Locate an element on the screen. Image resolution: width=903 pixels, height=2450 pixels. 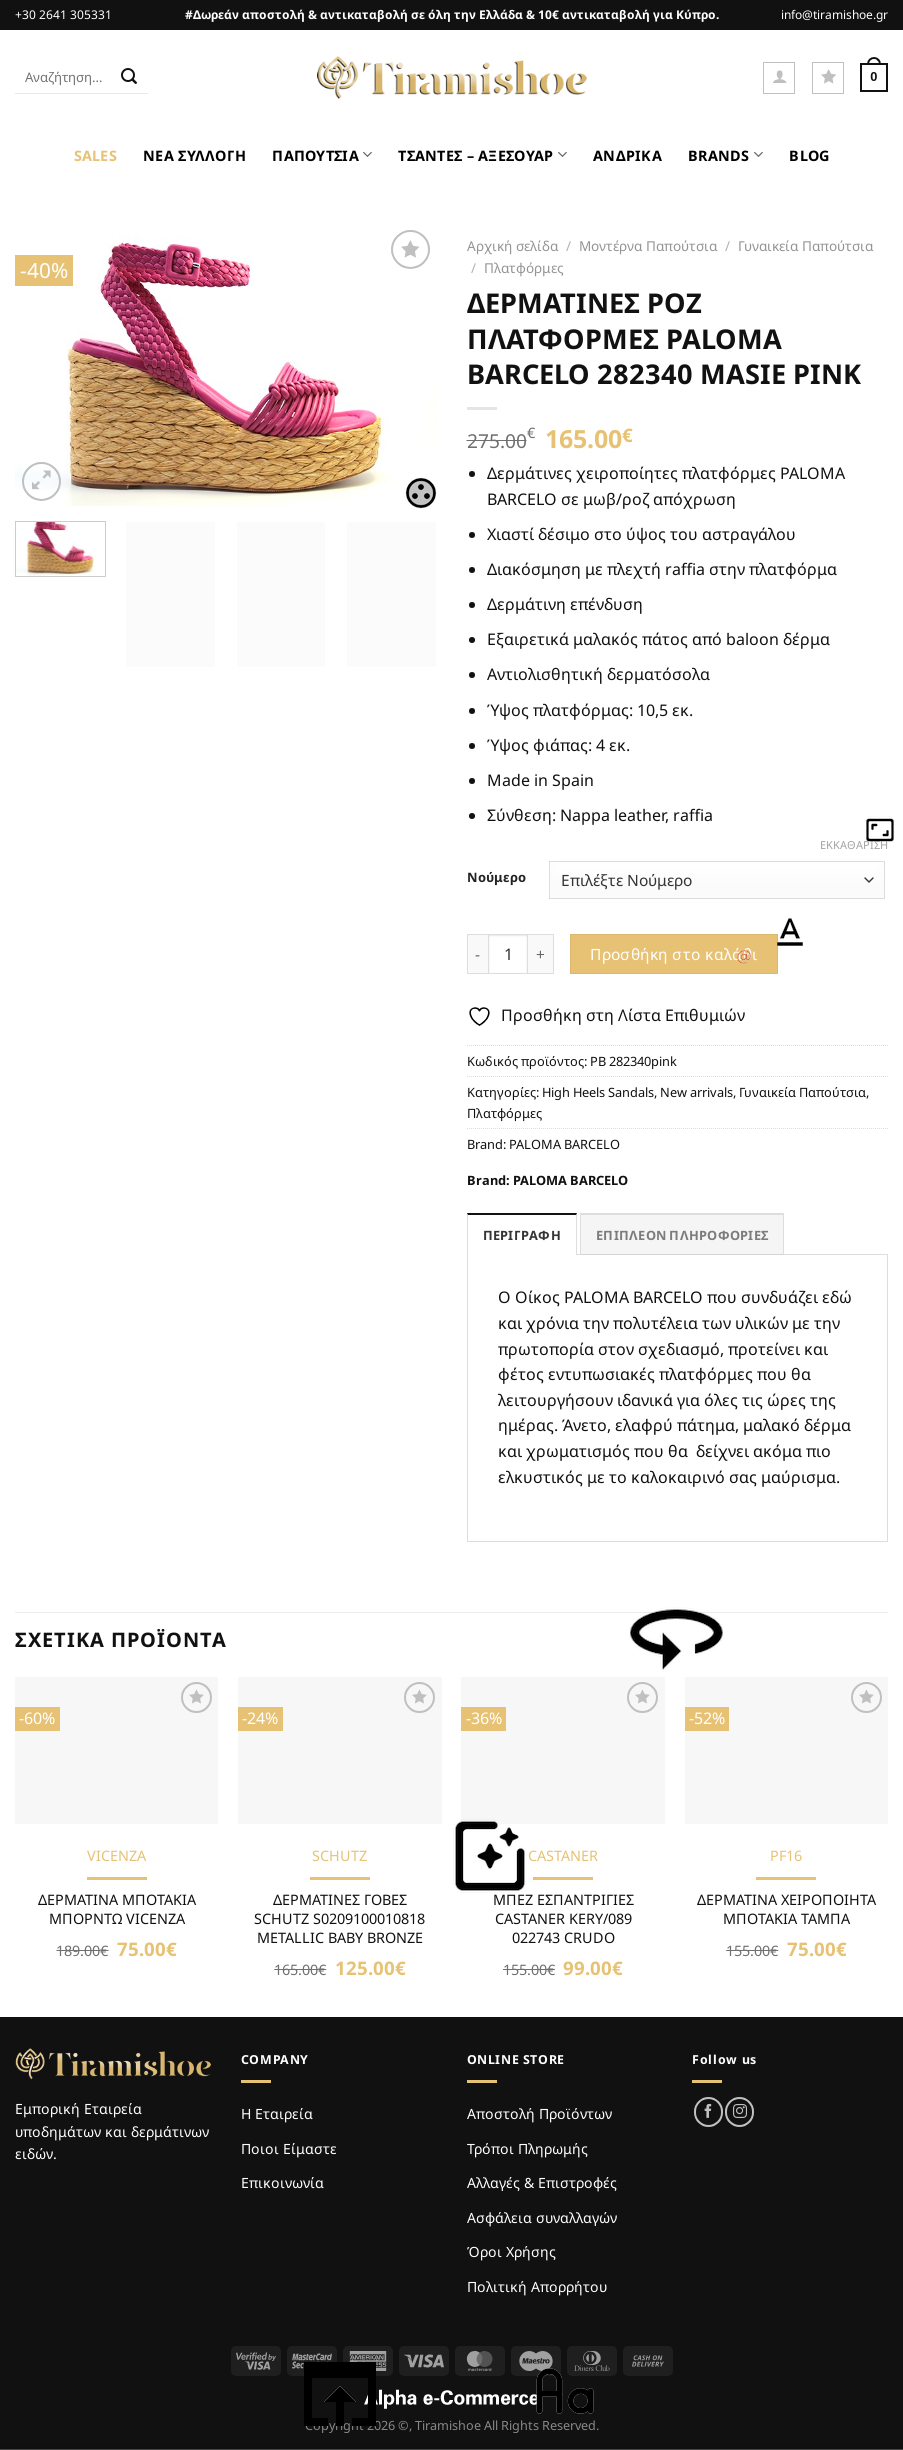
format or style text is located at coordinates (790, 933).